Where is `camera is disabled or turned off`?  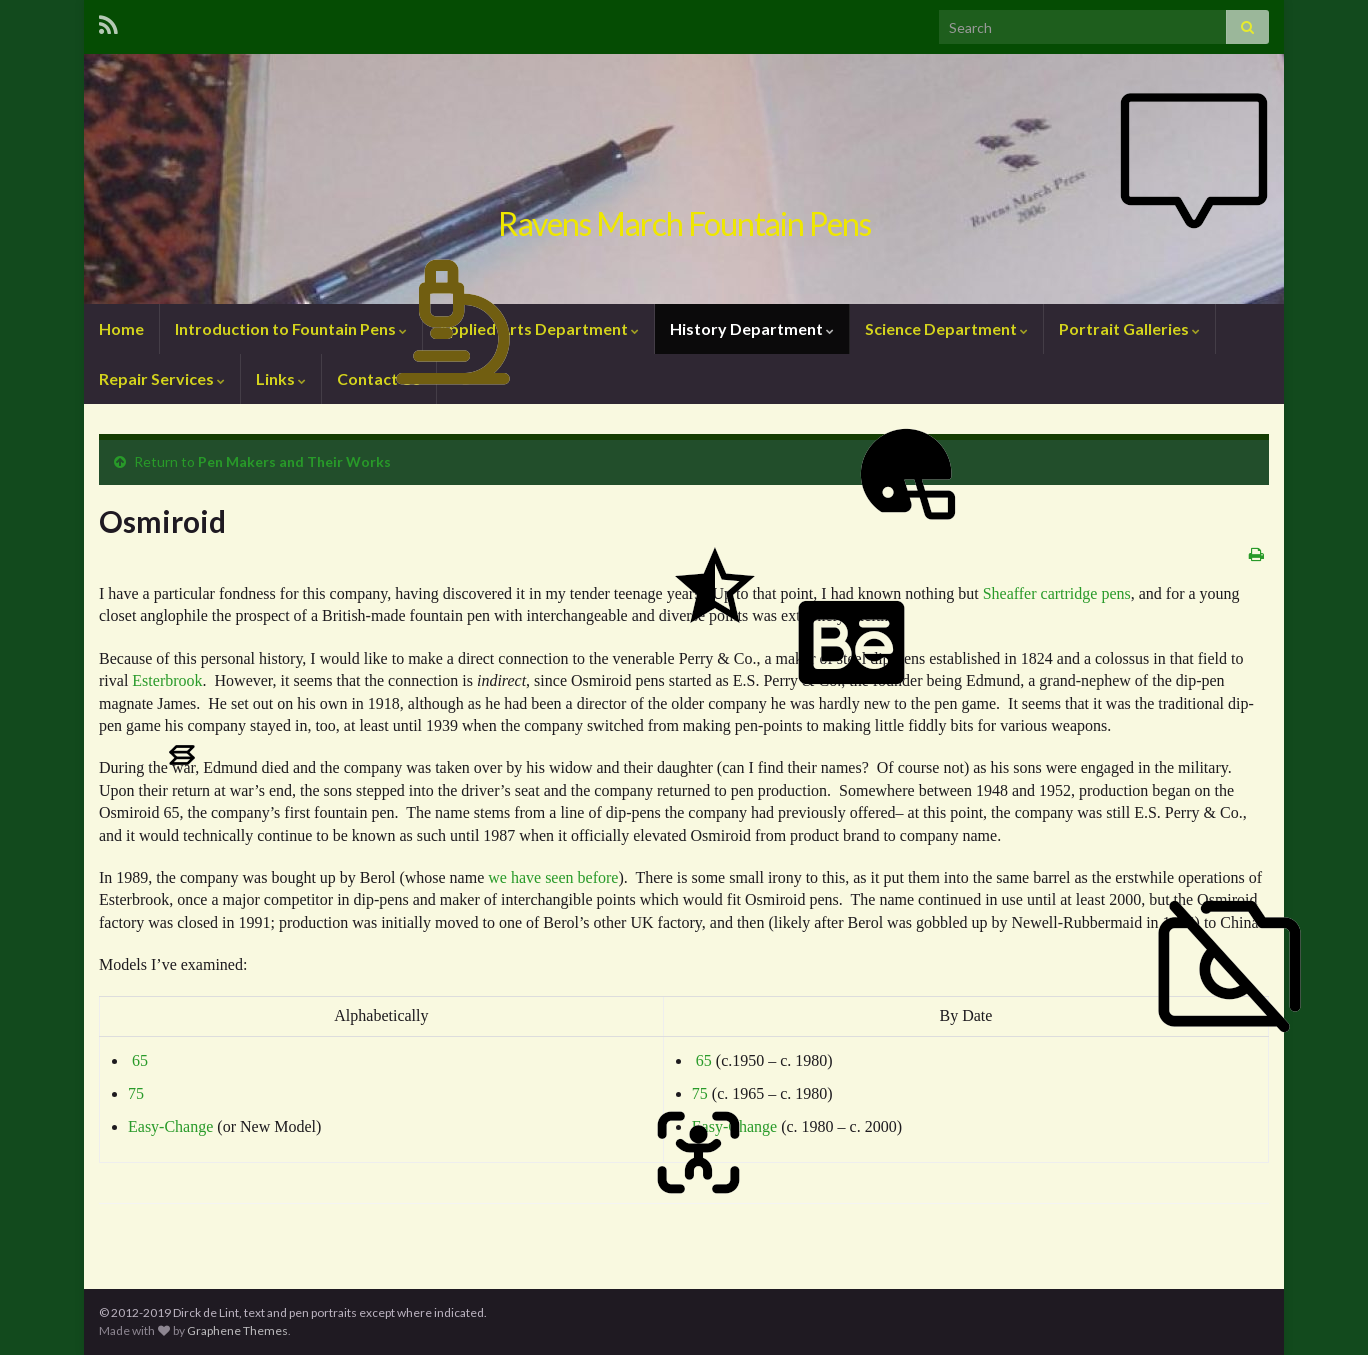
camera is disabled or turned off is located at coordinates (1229, 966).